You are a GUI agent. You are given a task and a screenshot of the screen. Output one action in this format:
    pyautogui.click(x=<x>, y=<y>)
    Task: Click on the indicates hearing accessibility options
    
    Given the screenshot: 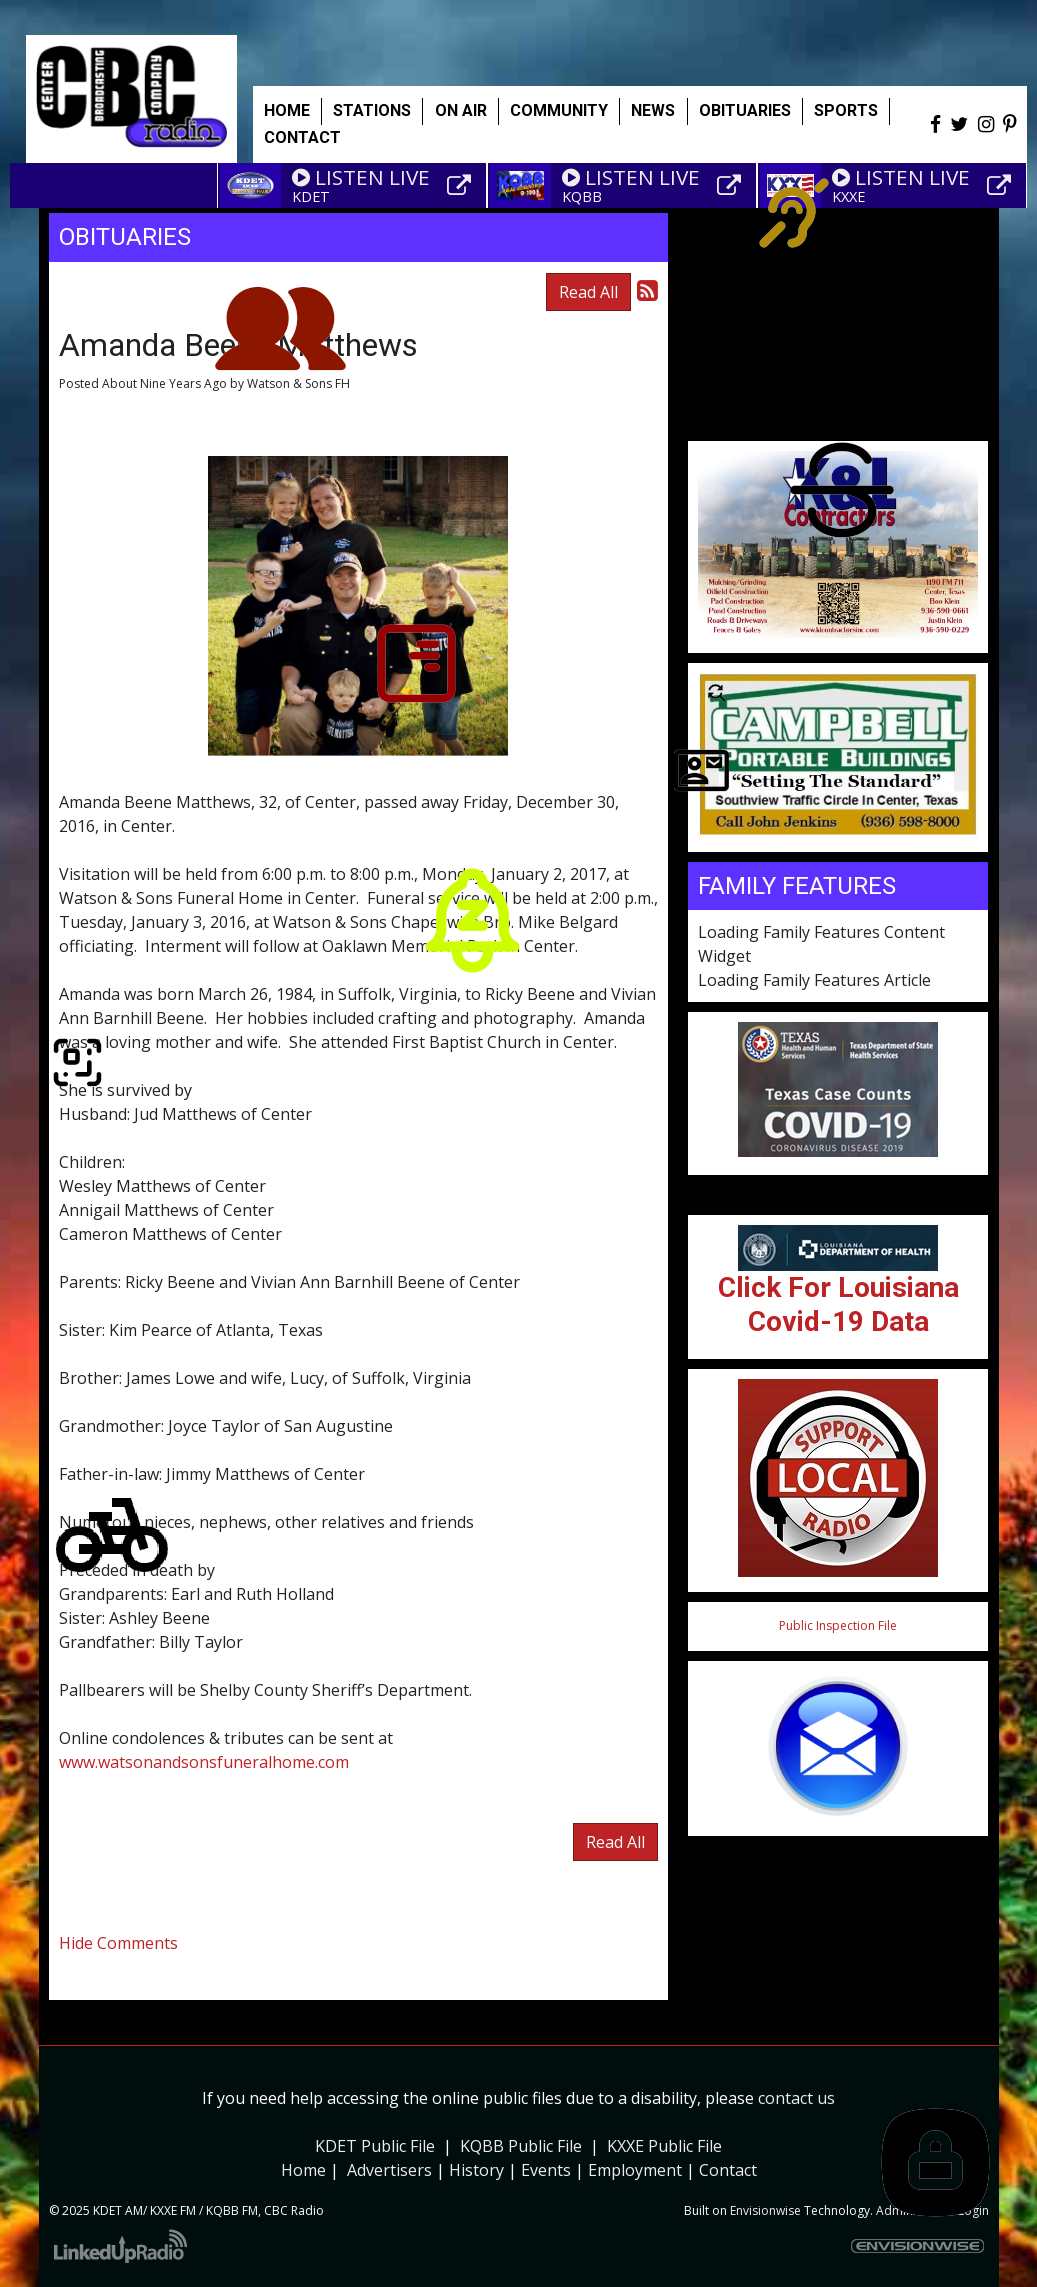 What is the action you would take?
    pyautogui.click(x=794, y=213)
    